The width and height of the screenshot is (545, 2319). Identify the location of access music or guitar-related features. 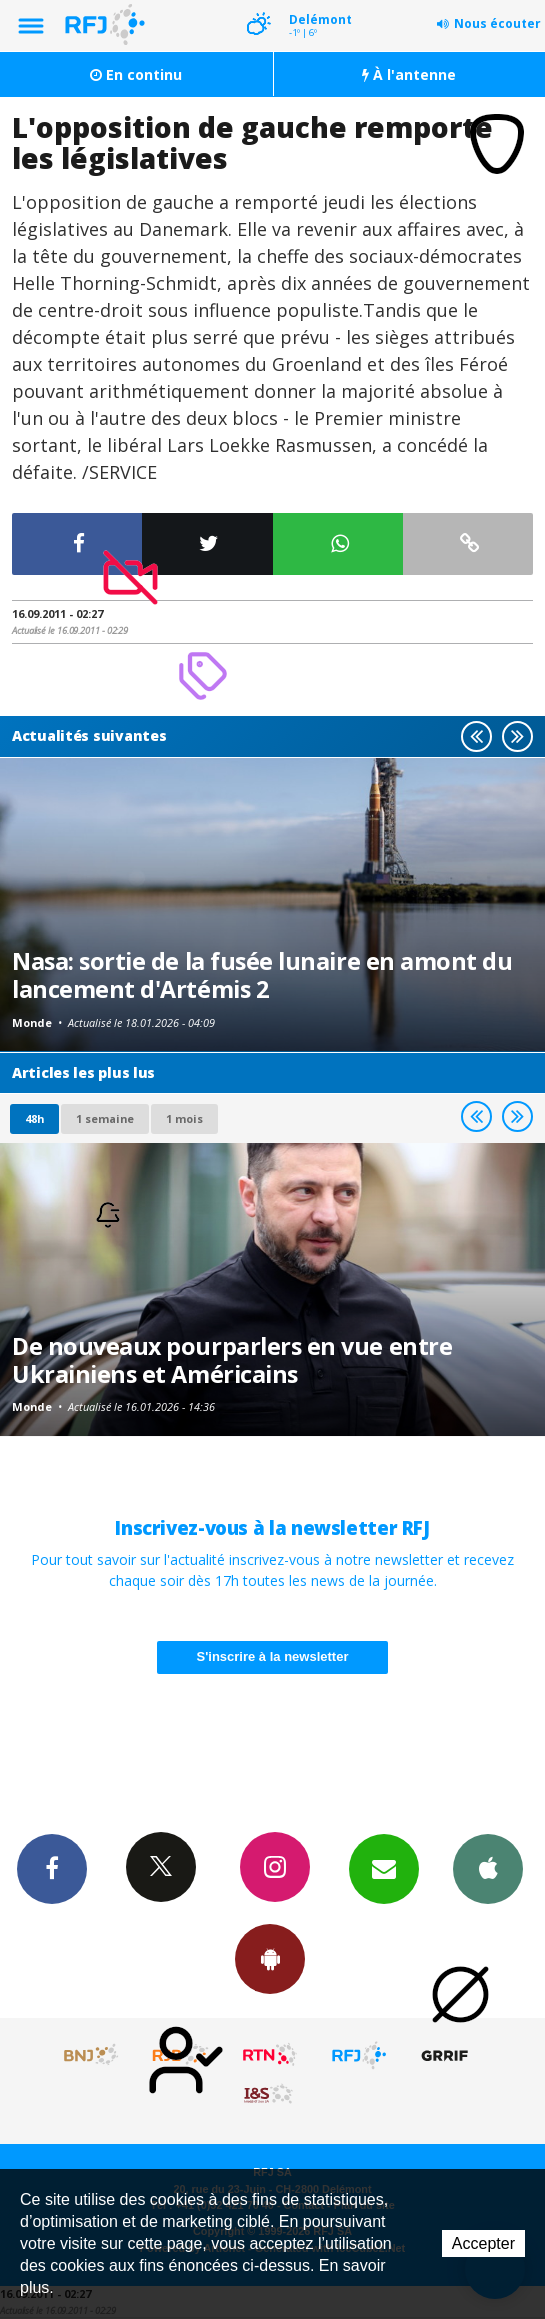
(497, 144).